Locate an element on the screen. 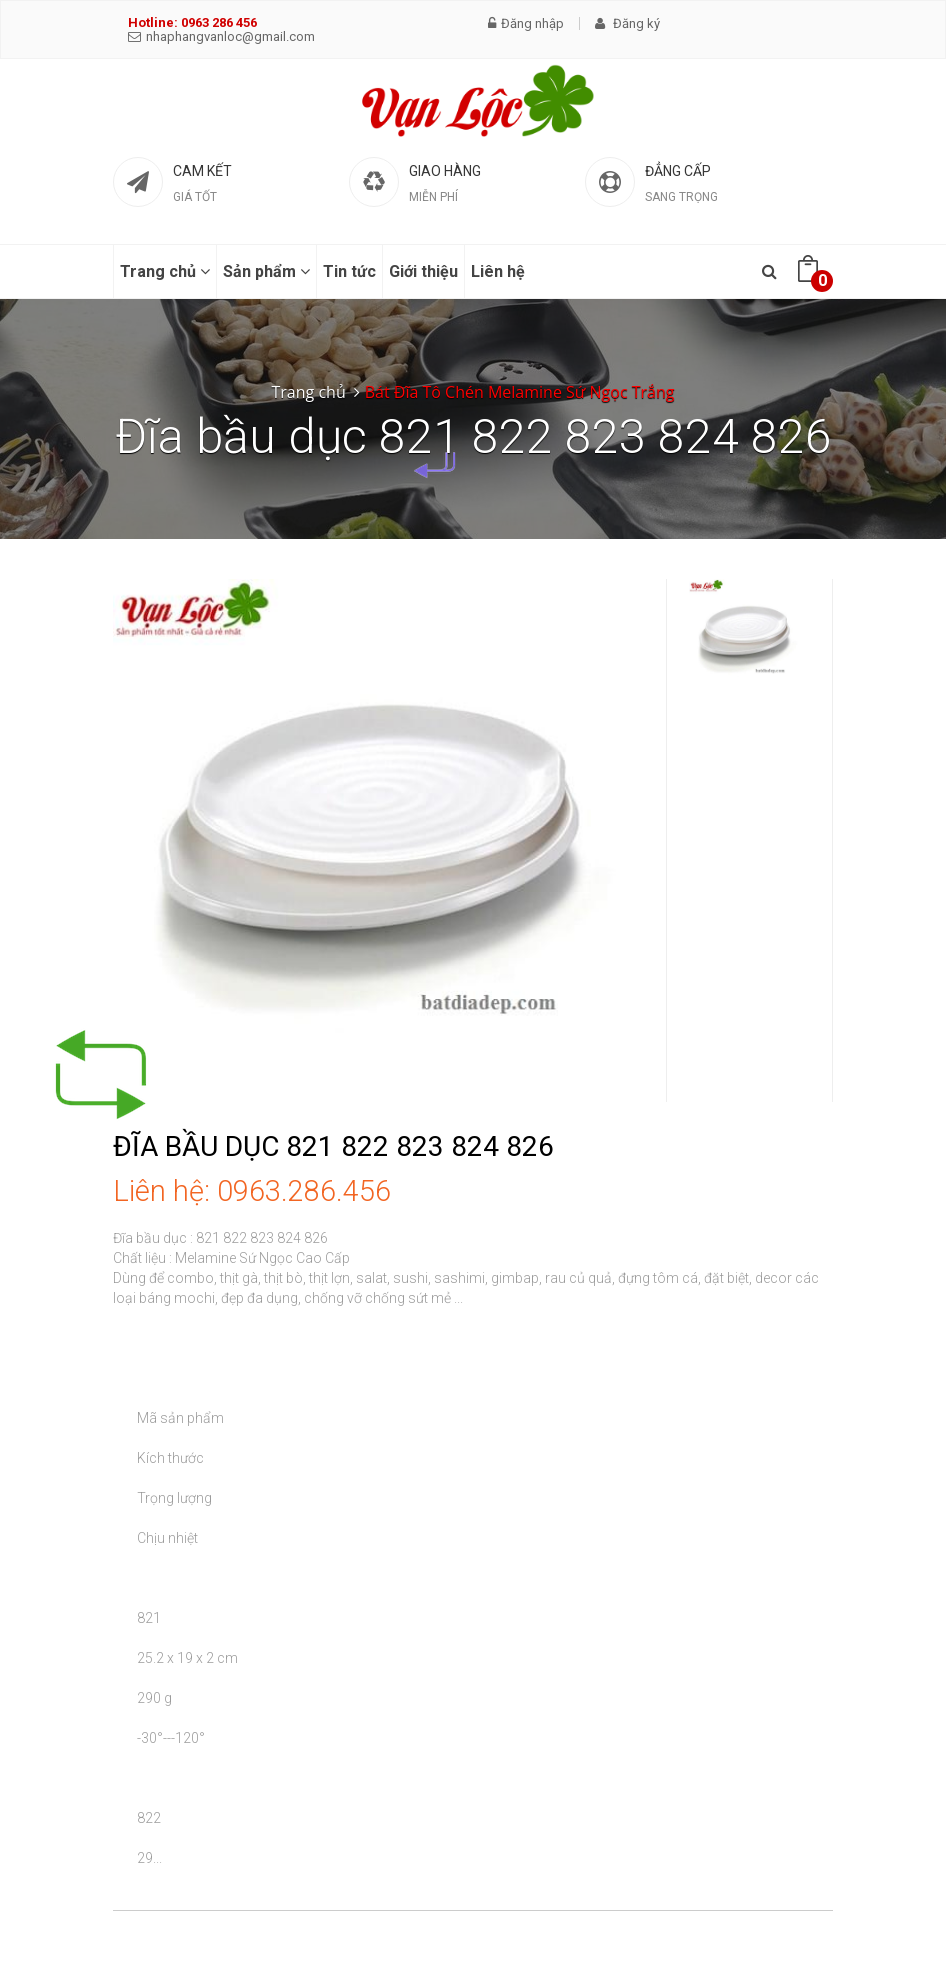  reply to all recipients of an email is located at coordinates (434, 462).